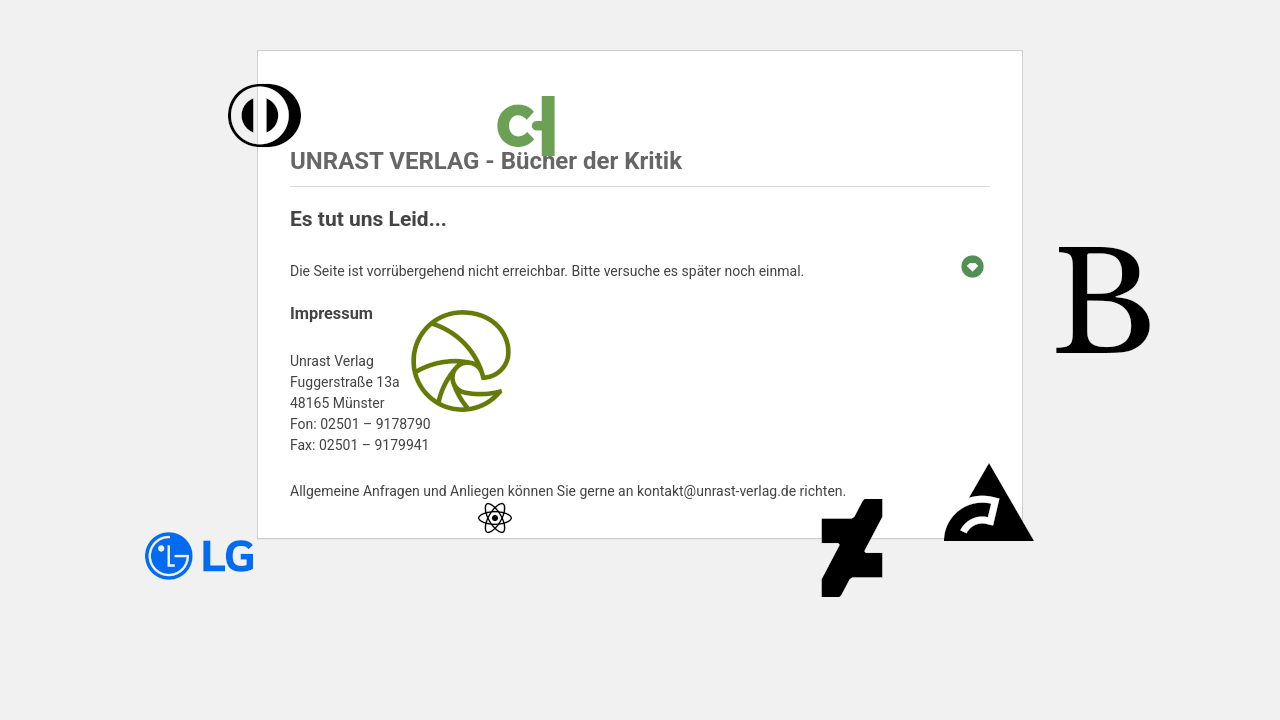 Image resolution: width=1280 pixels, height=720 pixels. I want to click on castorama home improvement store logo, so click(526, 126).